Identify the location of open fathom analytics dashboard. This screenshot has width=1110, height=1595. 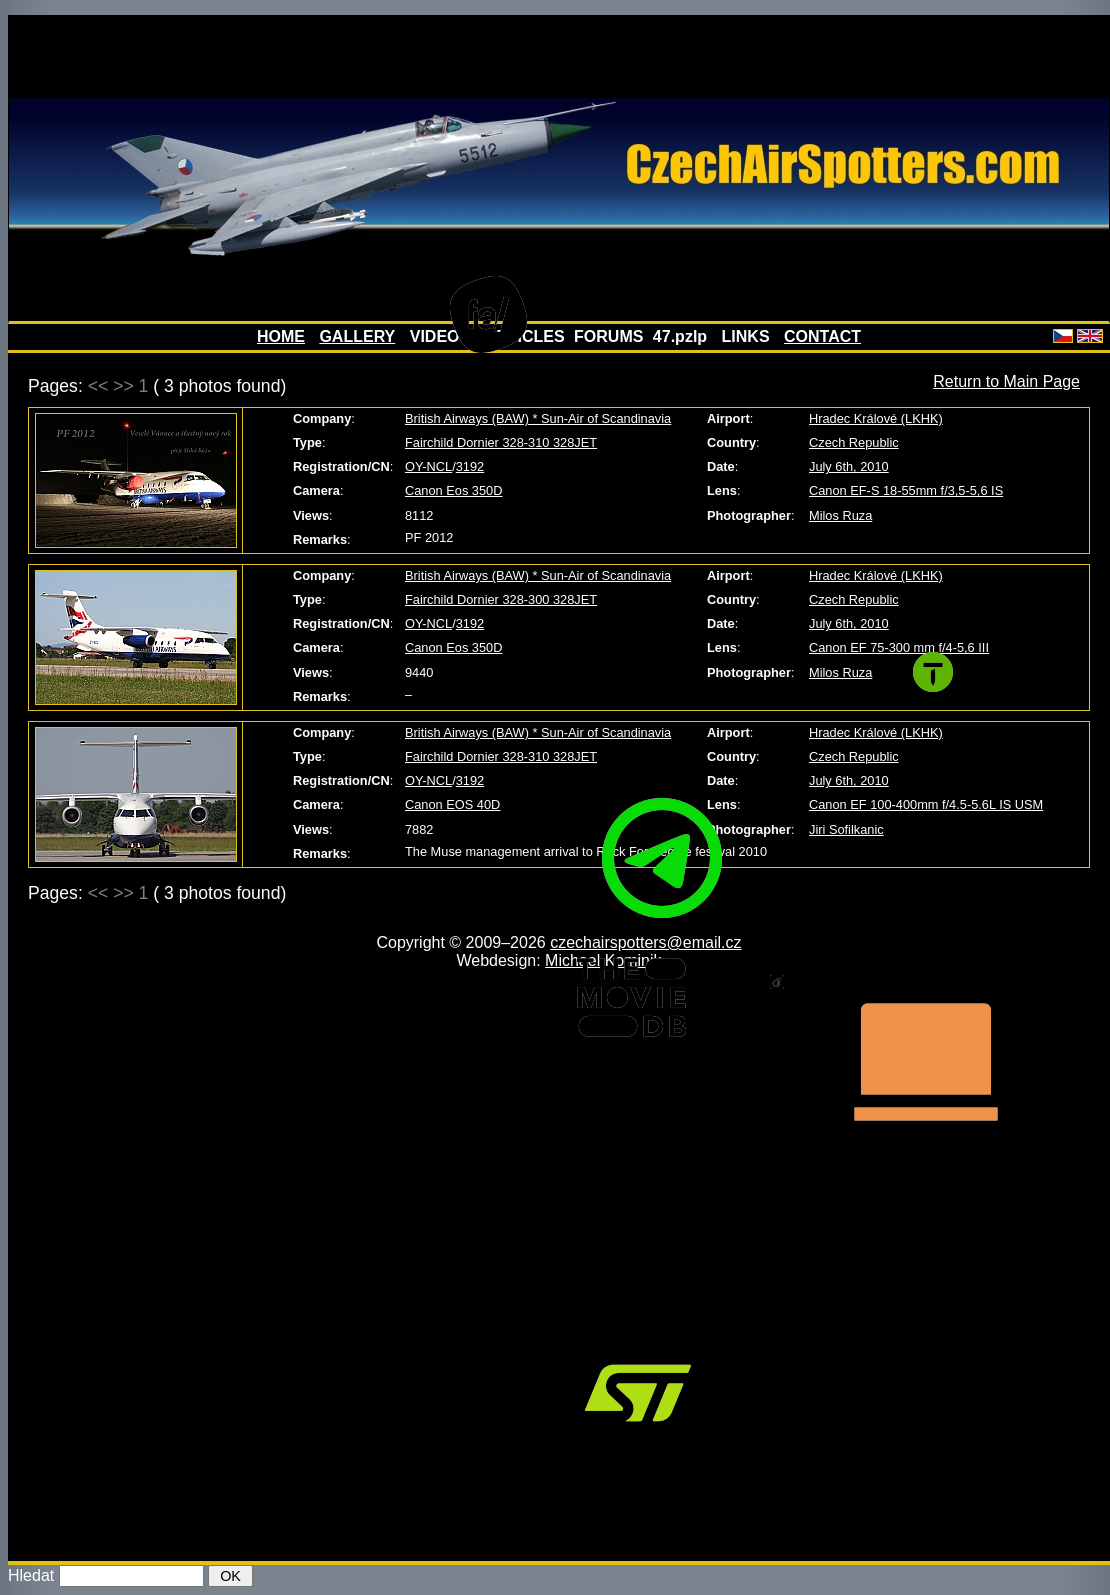
(488, 314).